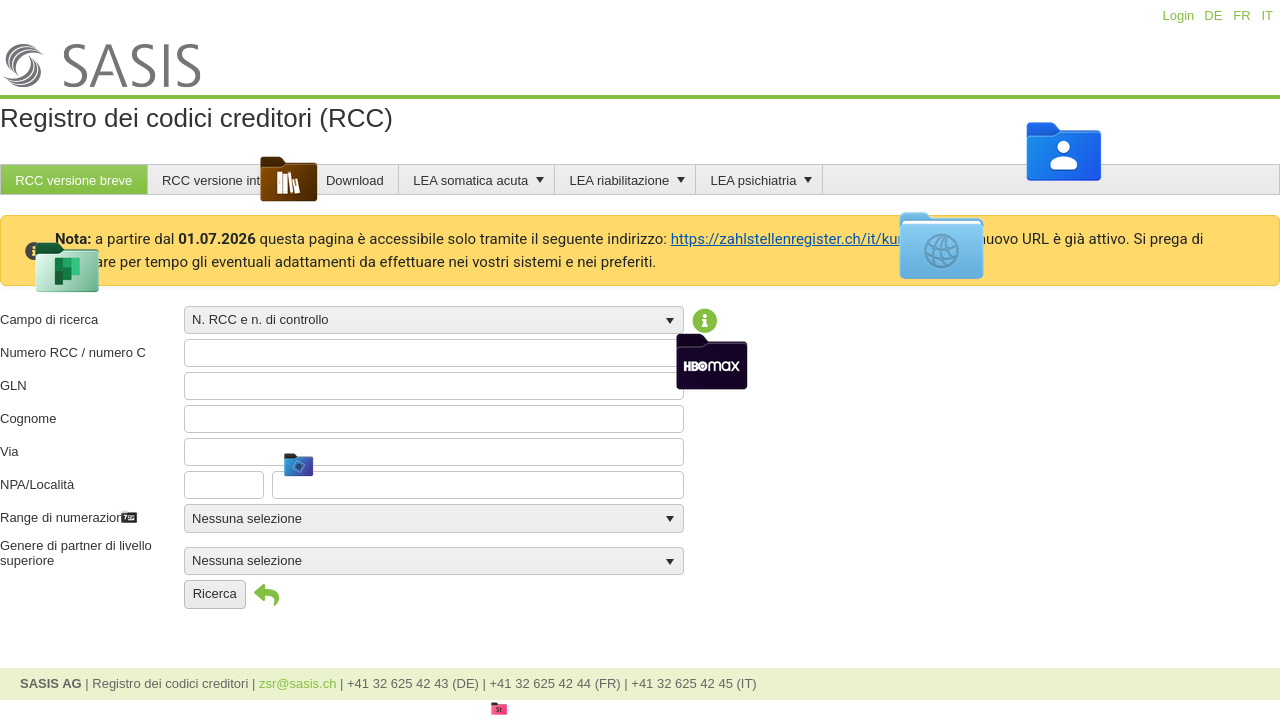 The image size is (1280, 720). What do you see at coordinates (288, 180) in the screenshot?
I see `open your calibre ebook library folder` at bounding box center [288, 180].